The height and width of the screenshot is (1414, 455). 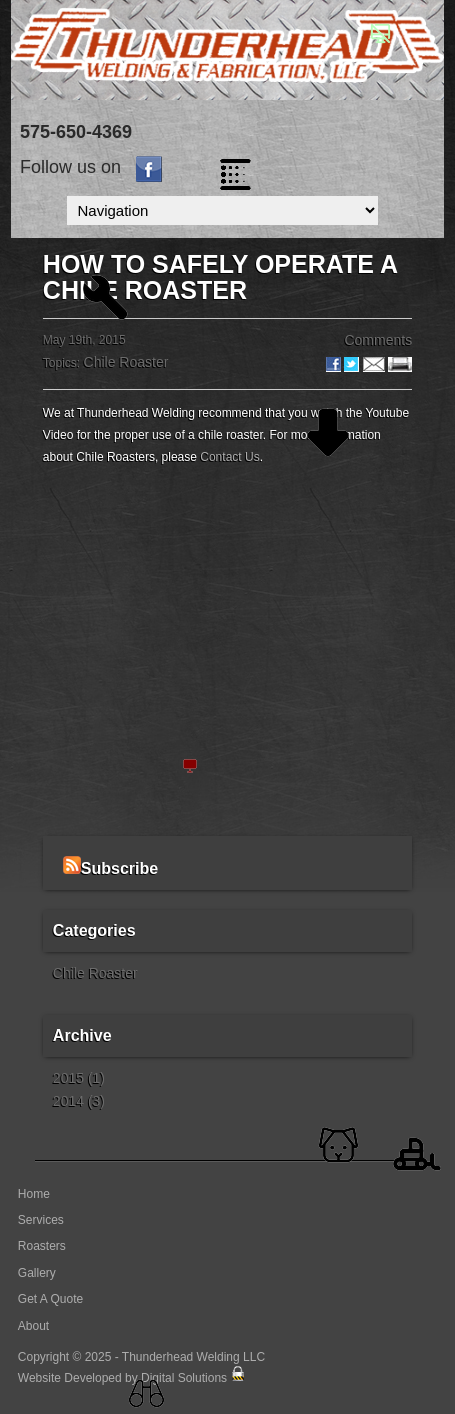 What do you see at coordinates (328, 433) in the screenshot?
I see `download a file or content` at bounding box center [328, 433].